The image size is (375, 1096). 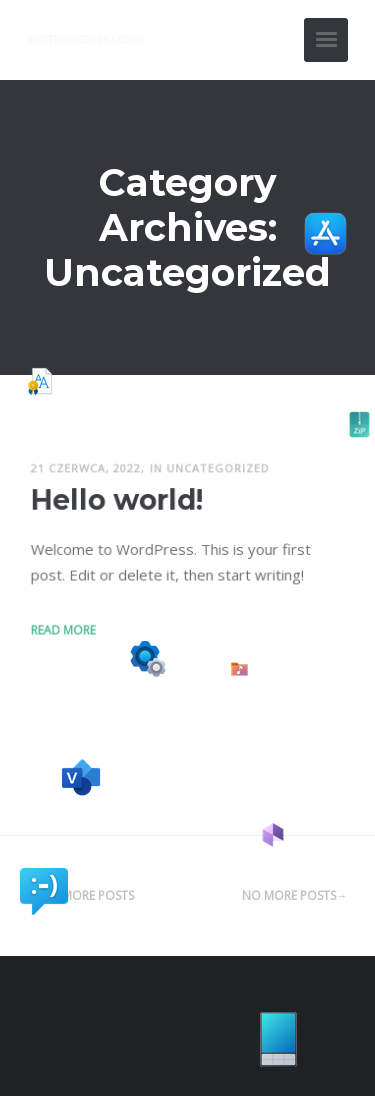 What do you see at coordinates (325, 233) in the screenshot?
I see `view application storage usage` at bounding box center [325, 233].